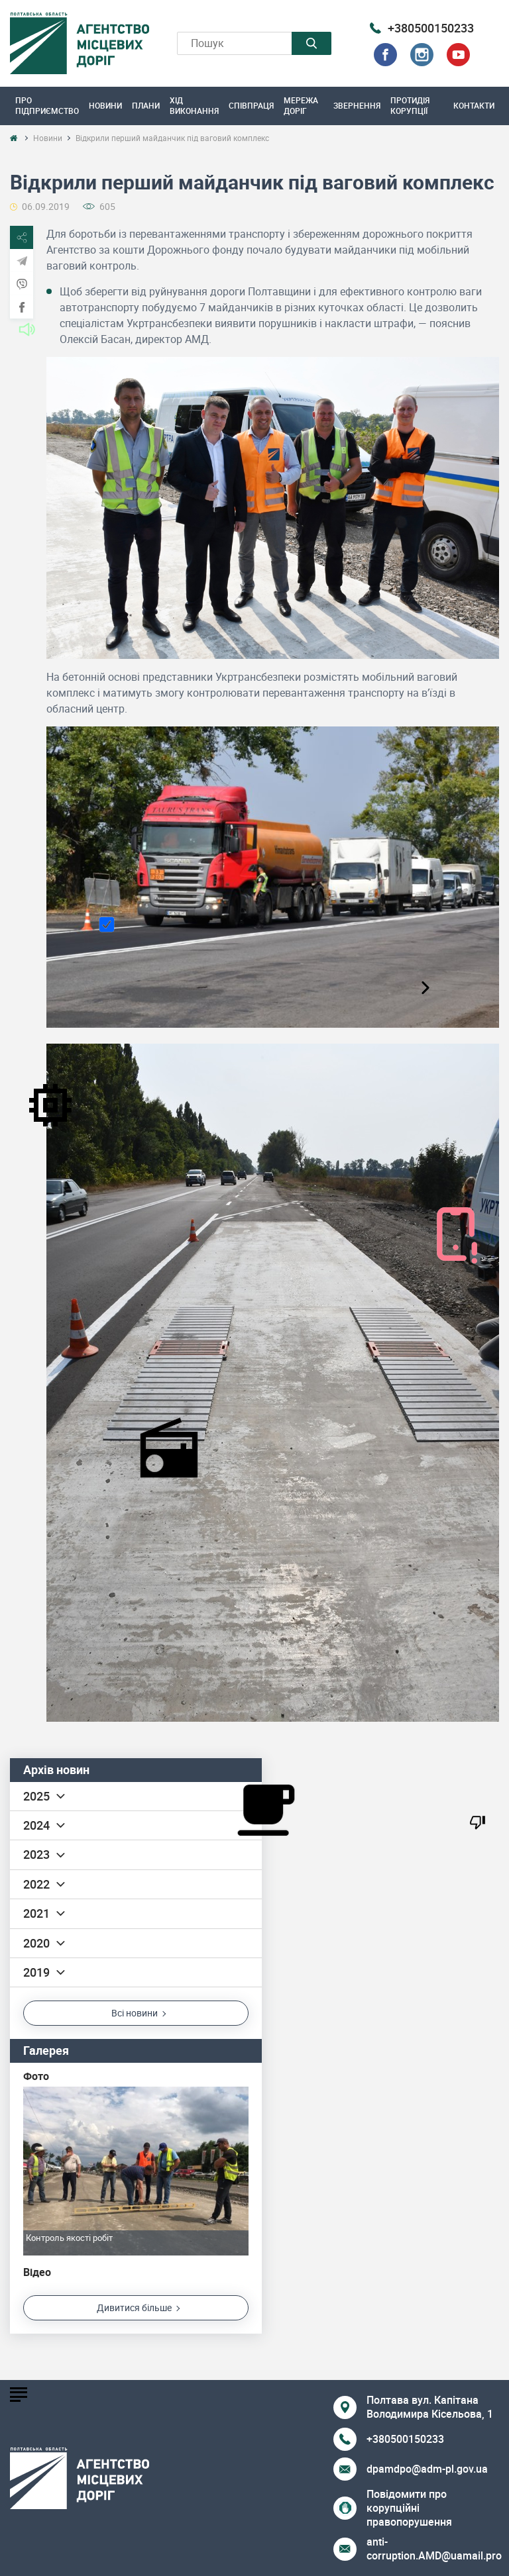  I want to click on view document or text content, so click(19, 2395).